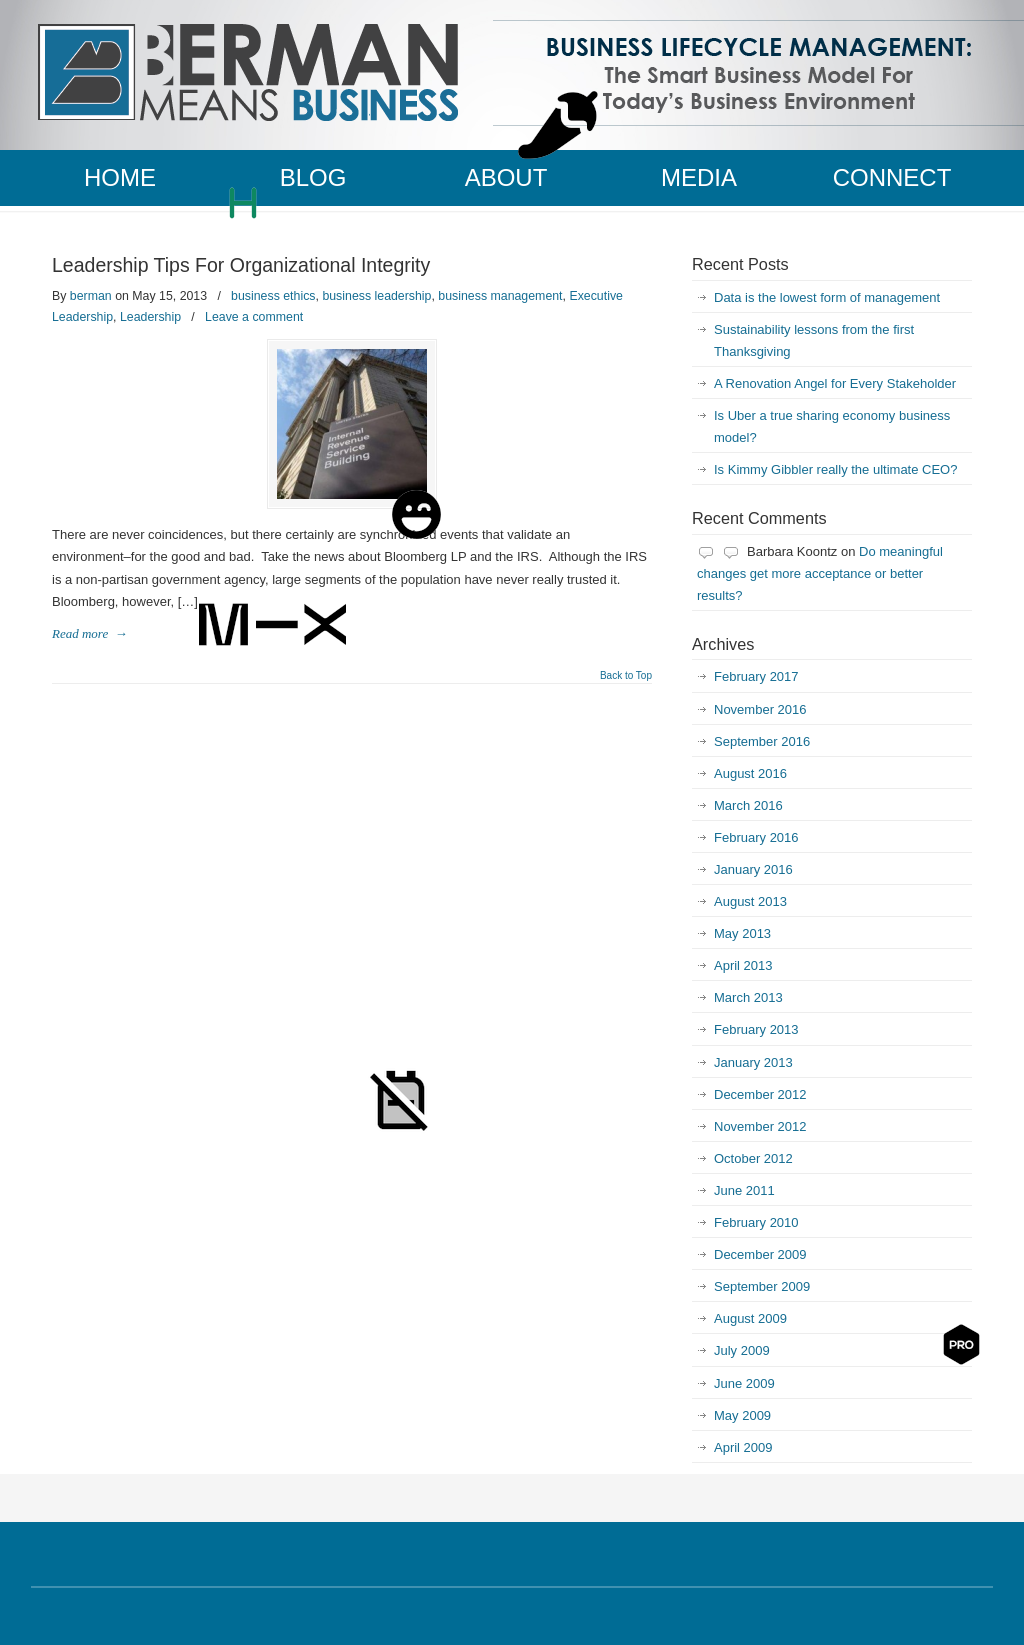 This screenshot has height=1645, width=1024. What do you see at coordinates (558, 125) in the screenshot?
I see `indicates spicy or hot food items` at bounding box center [558, 125].